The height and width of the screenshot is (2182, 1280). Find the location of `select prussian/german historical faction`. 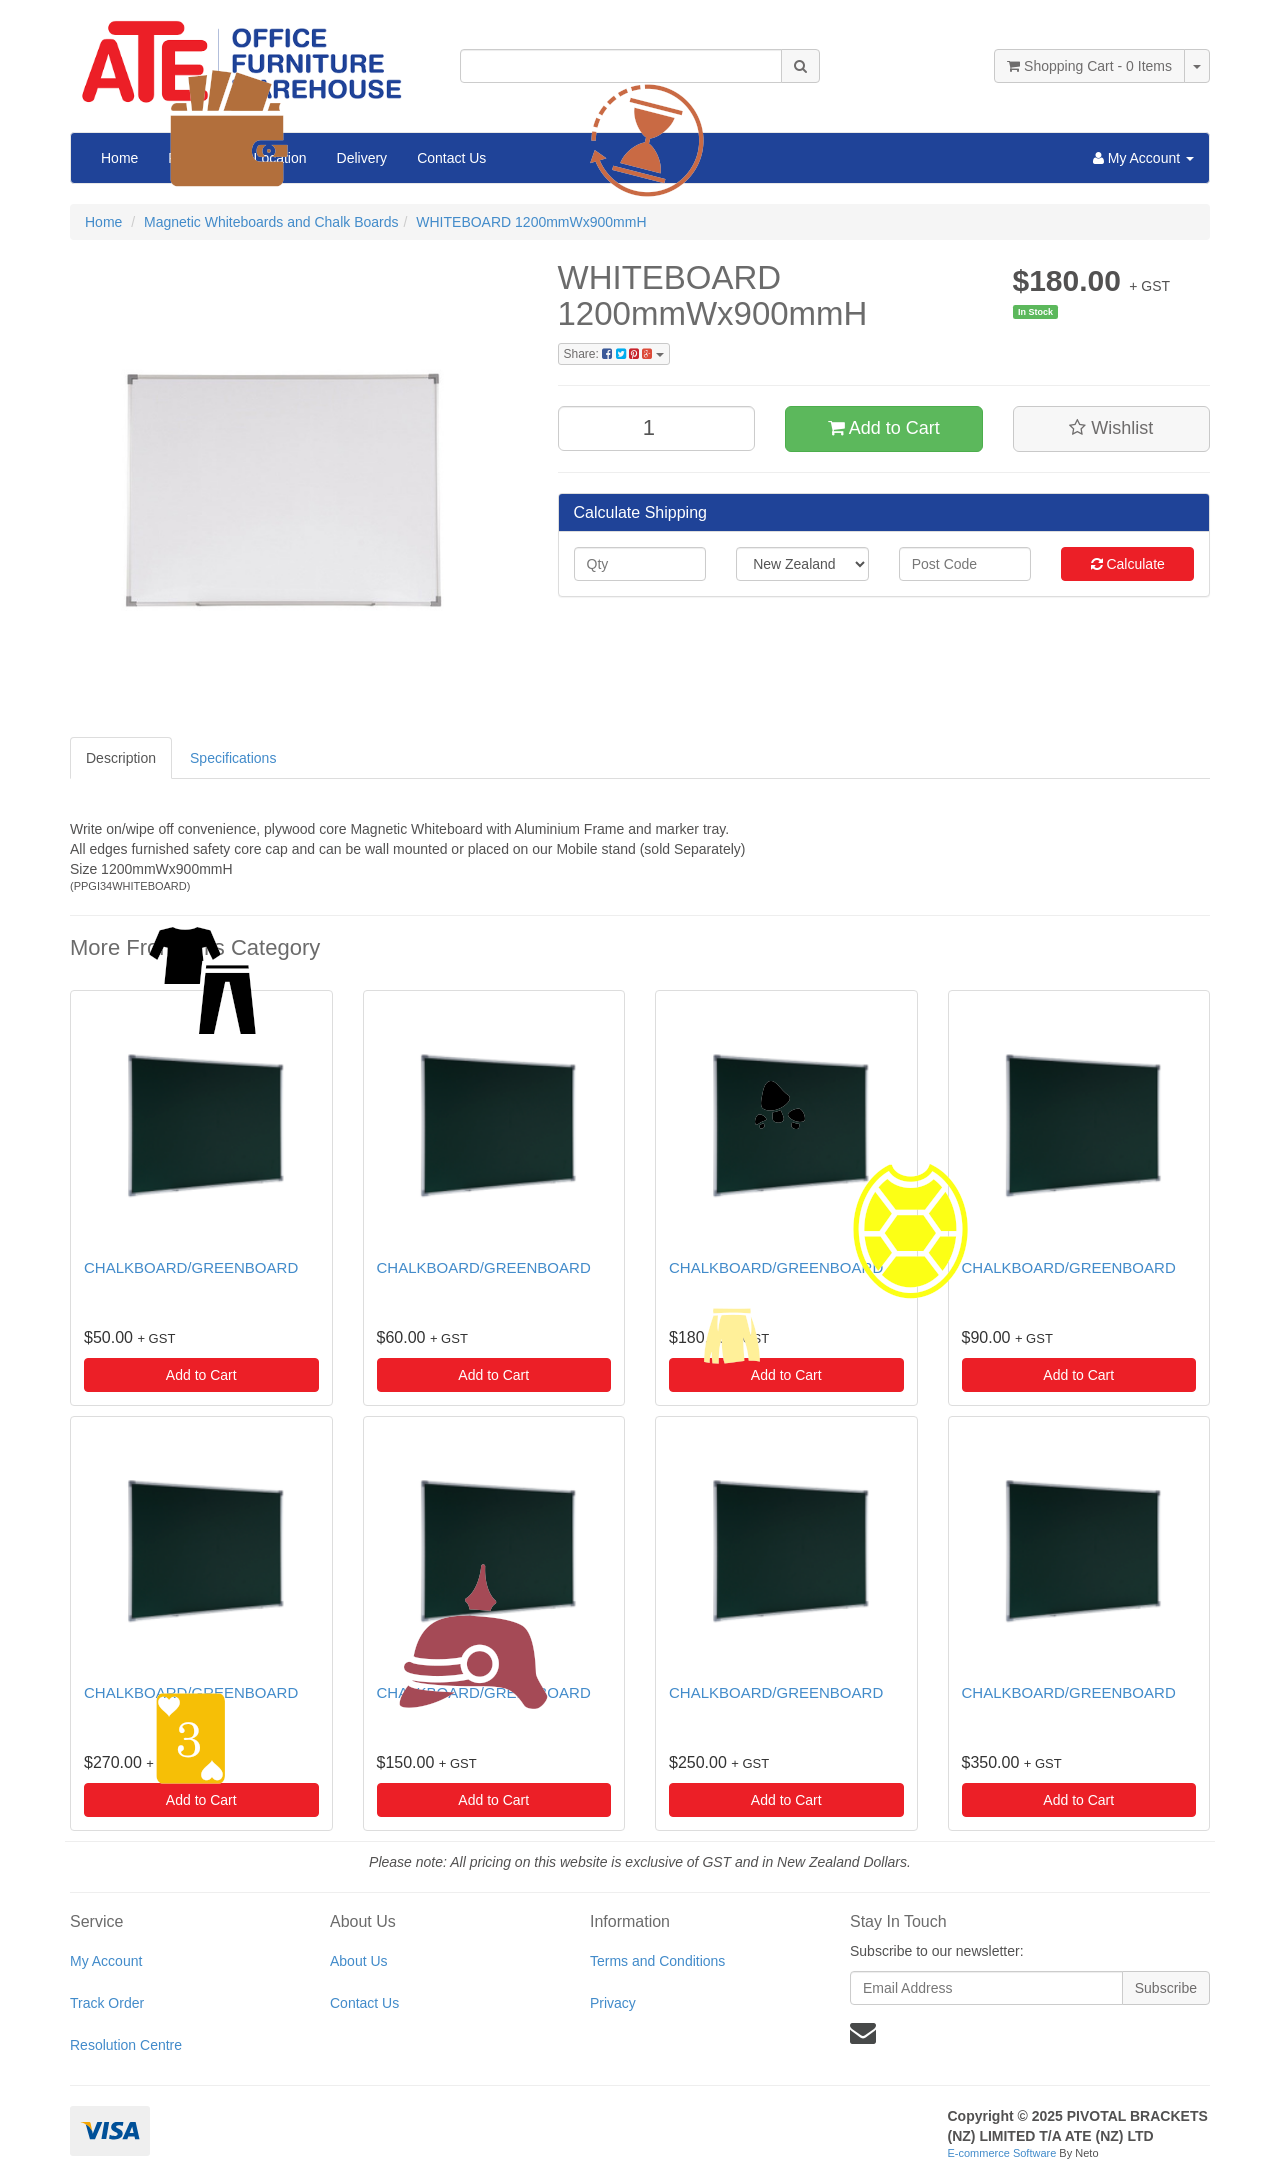

select prussian/german historical faction is located at coordinates (473, 1643).